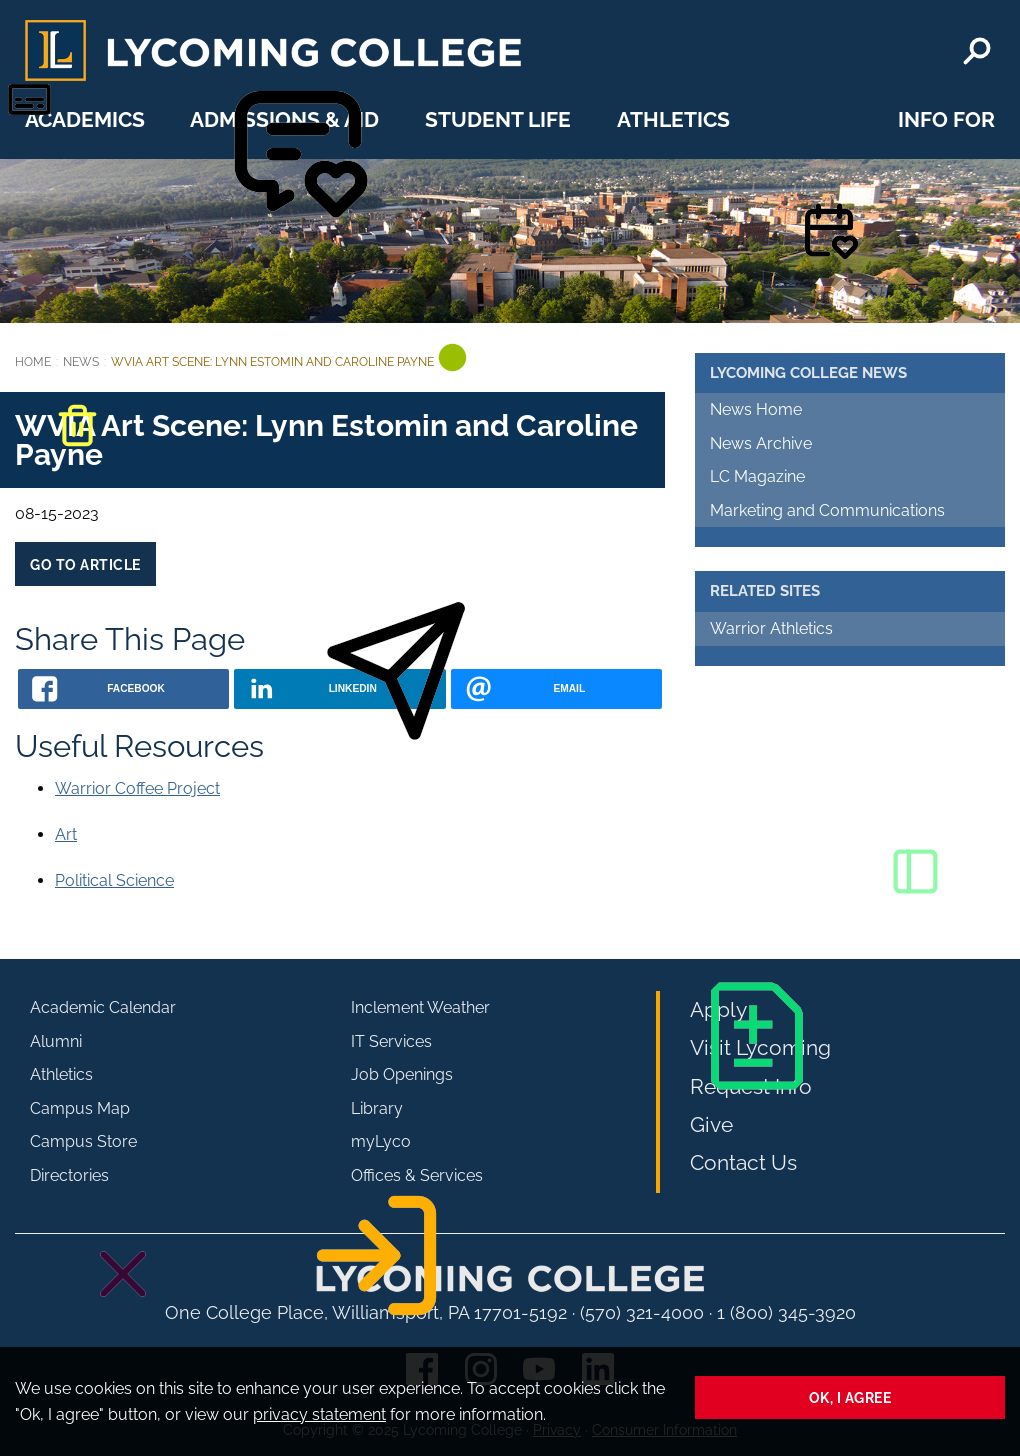 This screenshot has height=1456, width=1020. Describe the element at coordinates (452, 357) in the screenshot. I see `indicates an unread notification or message` at that location.